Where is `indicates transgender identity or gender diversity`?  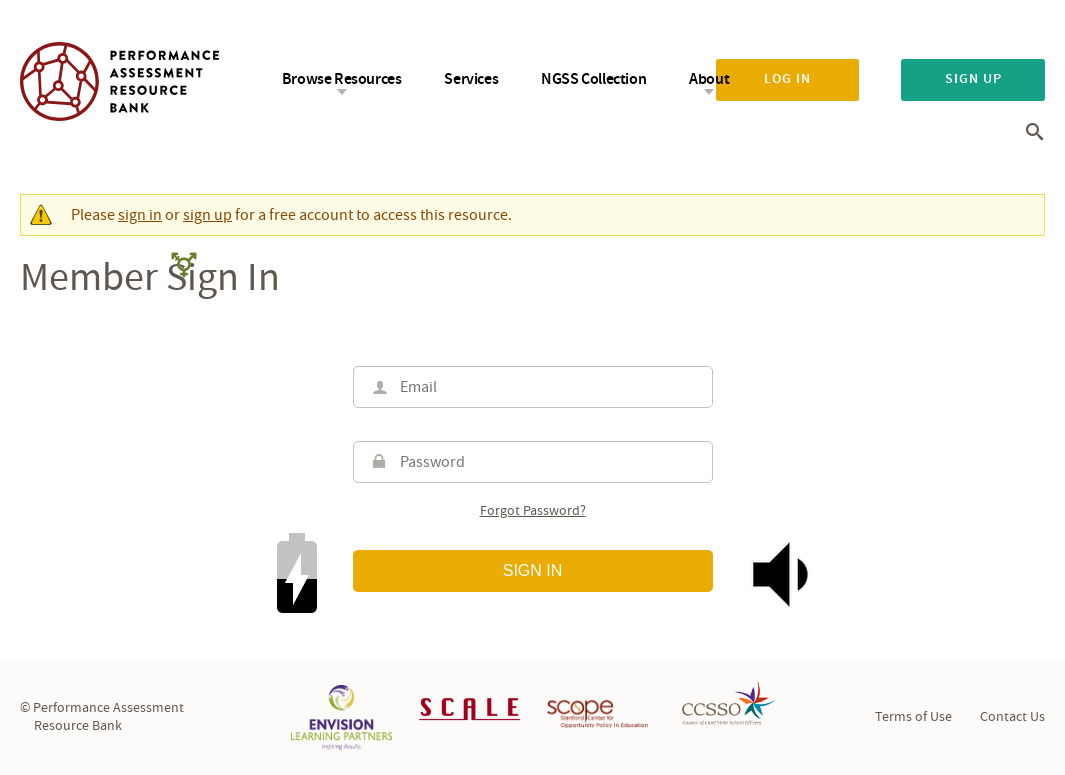
indicates transgender identity or gender diversity is located at coordinates (184, 265).